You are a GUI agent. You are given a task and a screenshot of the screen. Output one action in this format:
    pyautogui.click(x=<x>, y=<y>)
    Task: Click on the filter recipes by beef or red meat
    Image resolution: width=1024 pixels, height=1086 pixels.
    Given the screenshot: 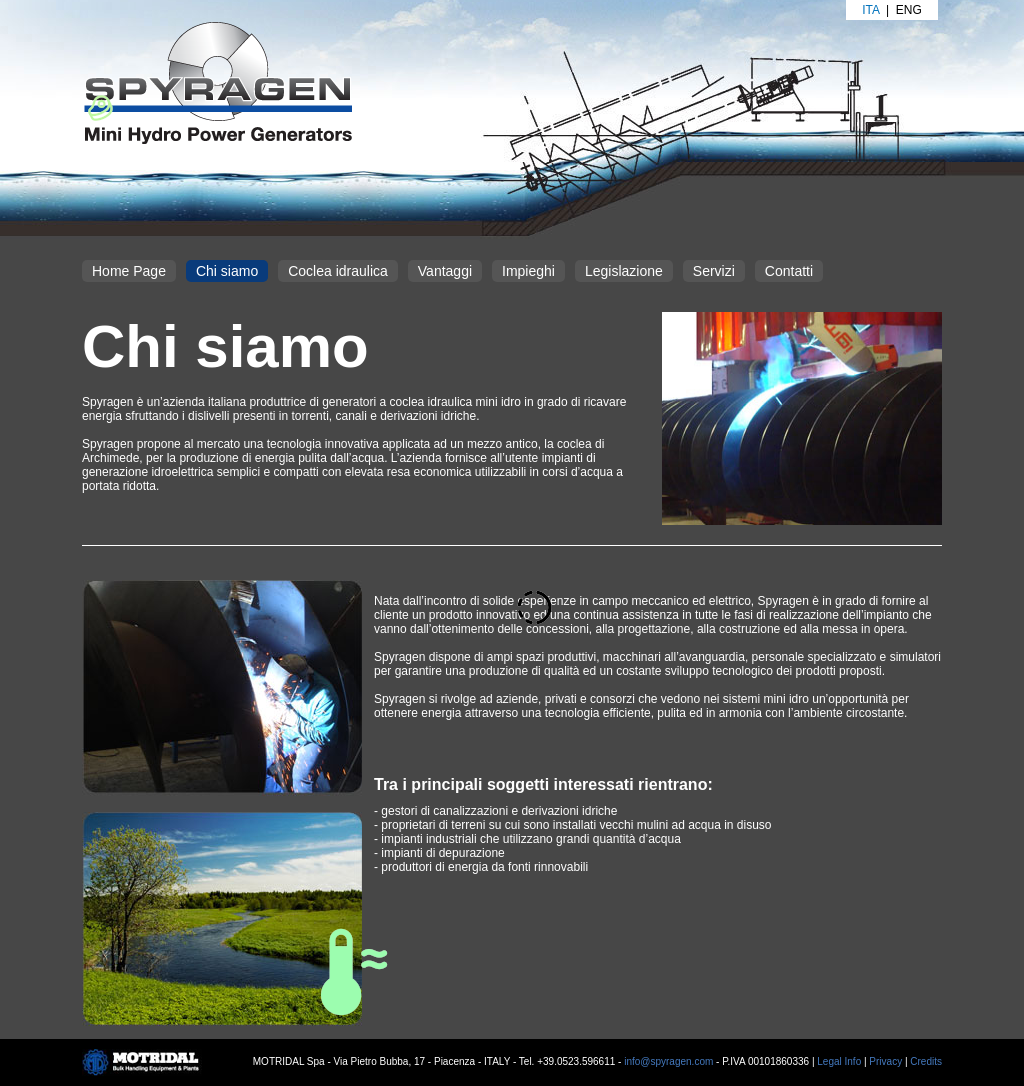 What is the action you would take?
    pyautogui.click(x=101, y=108)
    